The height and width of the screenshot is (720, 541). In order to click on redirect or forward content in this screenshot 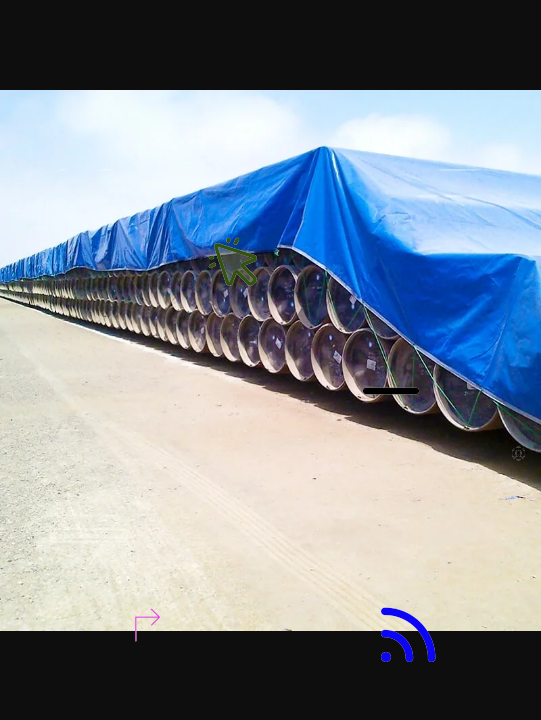, I will do `click(145, 625)`.